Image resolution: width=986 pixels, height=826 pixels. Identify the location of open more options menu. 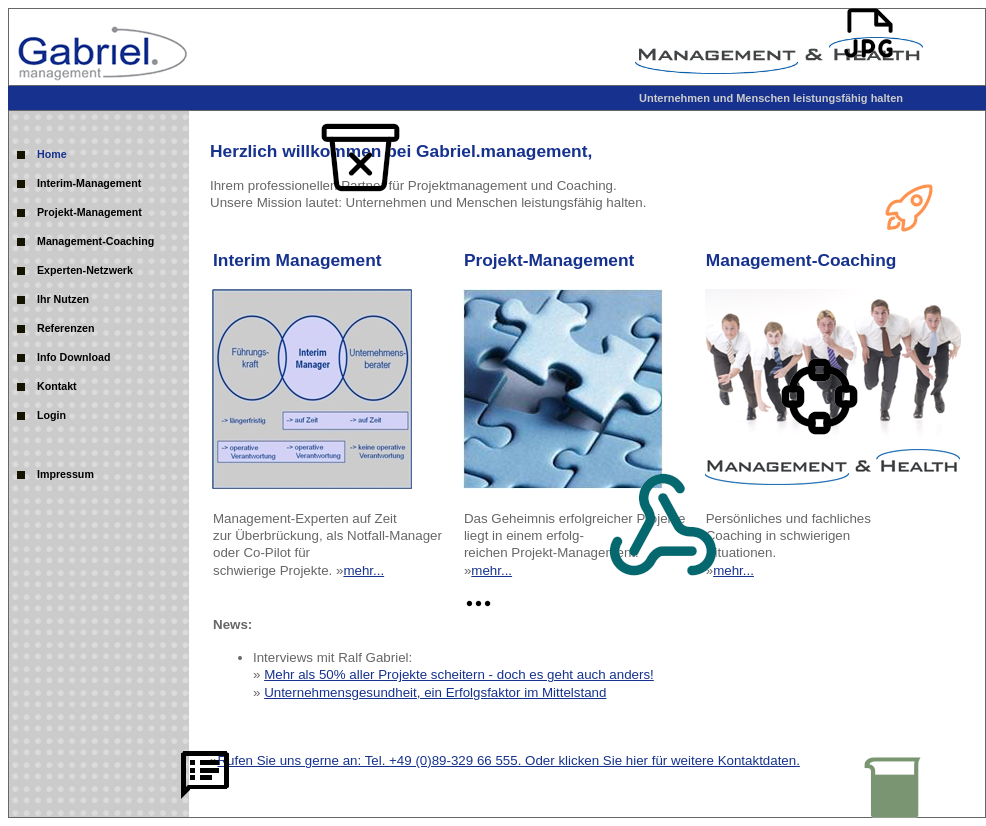
(478, 603).